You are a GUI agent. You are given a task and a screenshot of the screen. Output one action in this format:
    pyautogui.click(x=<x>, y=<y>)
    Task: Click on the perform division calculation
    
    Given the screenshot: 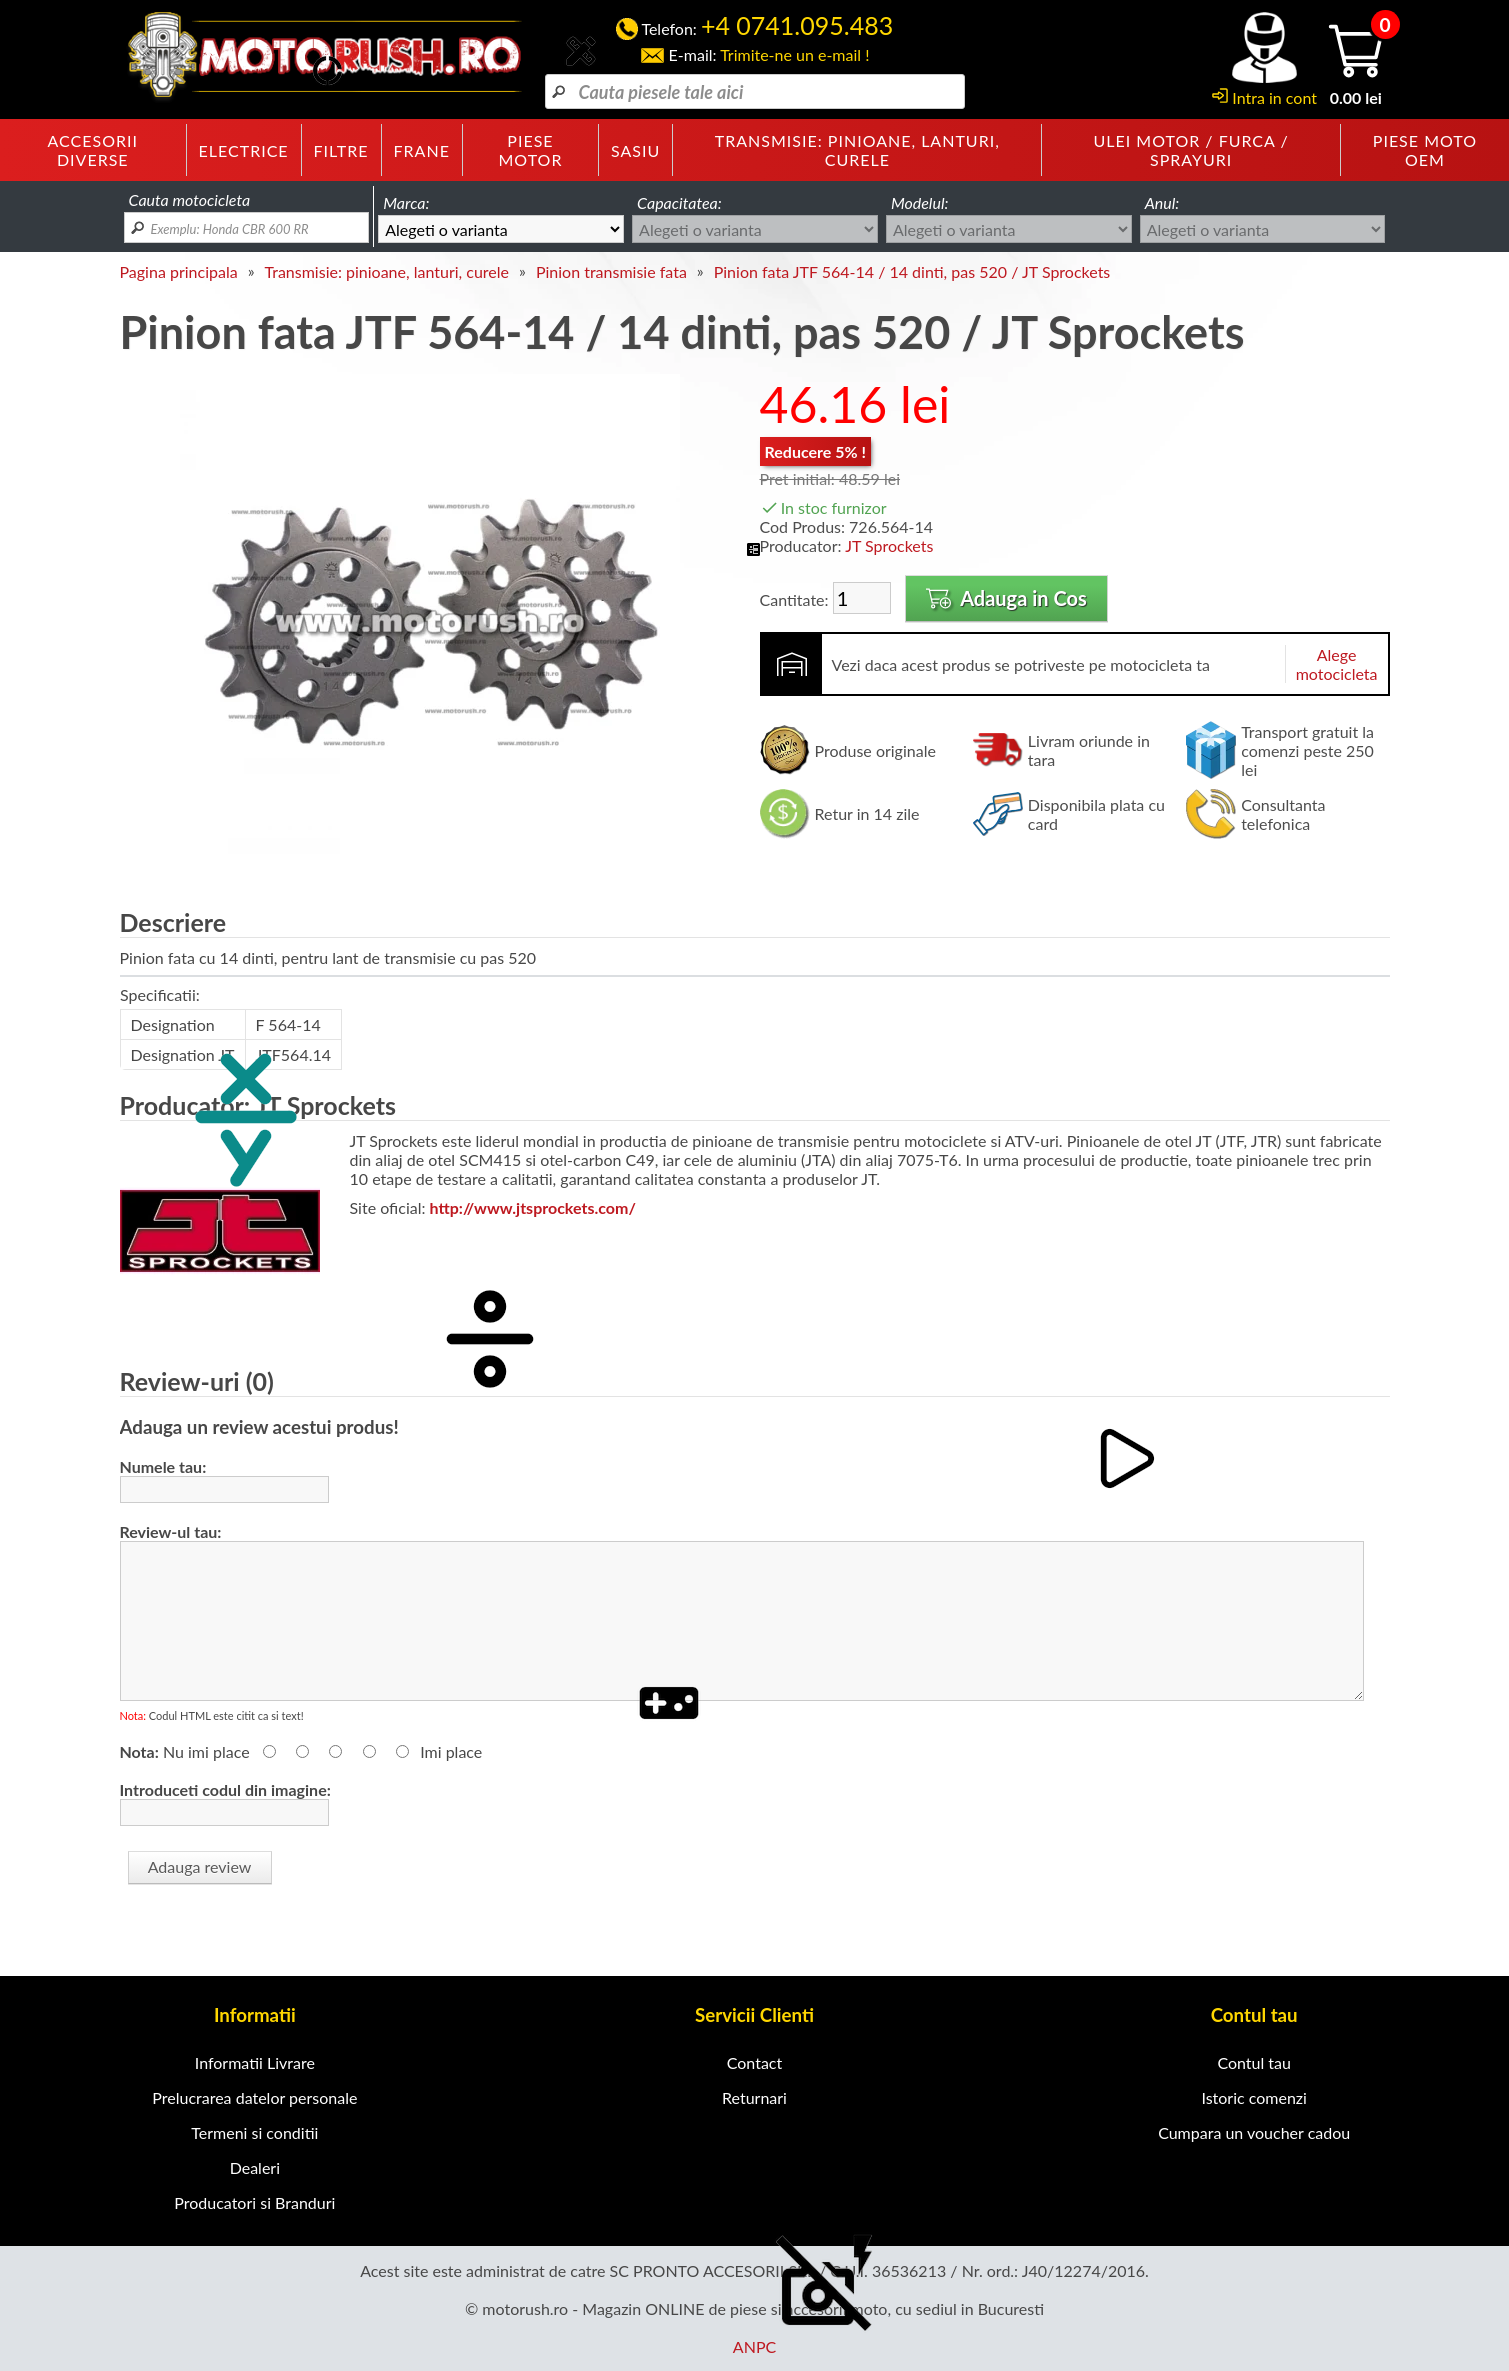 What is the action you would take?
    pyautogui.click(x=490, y=1339)
    